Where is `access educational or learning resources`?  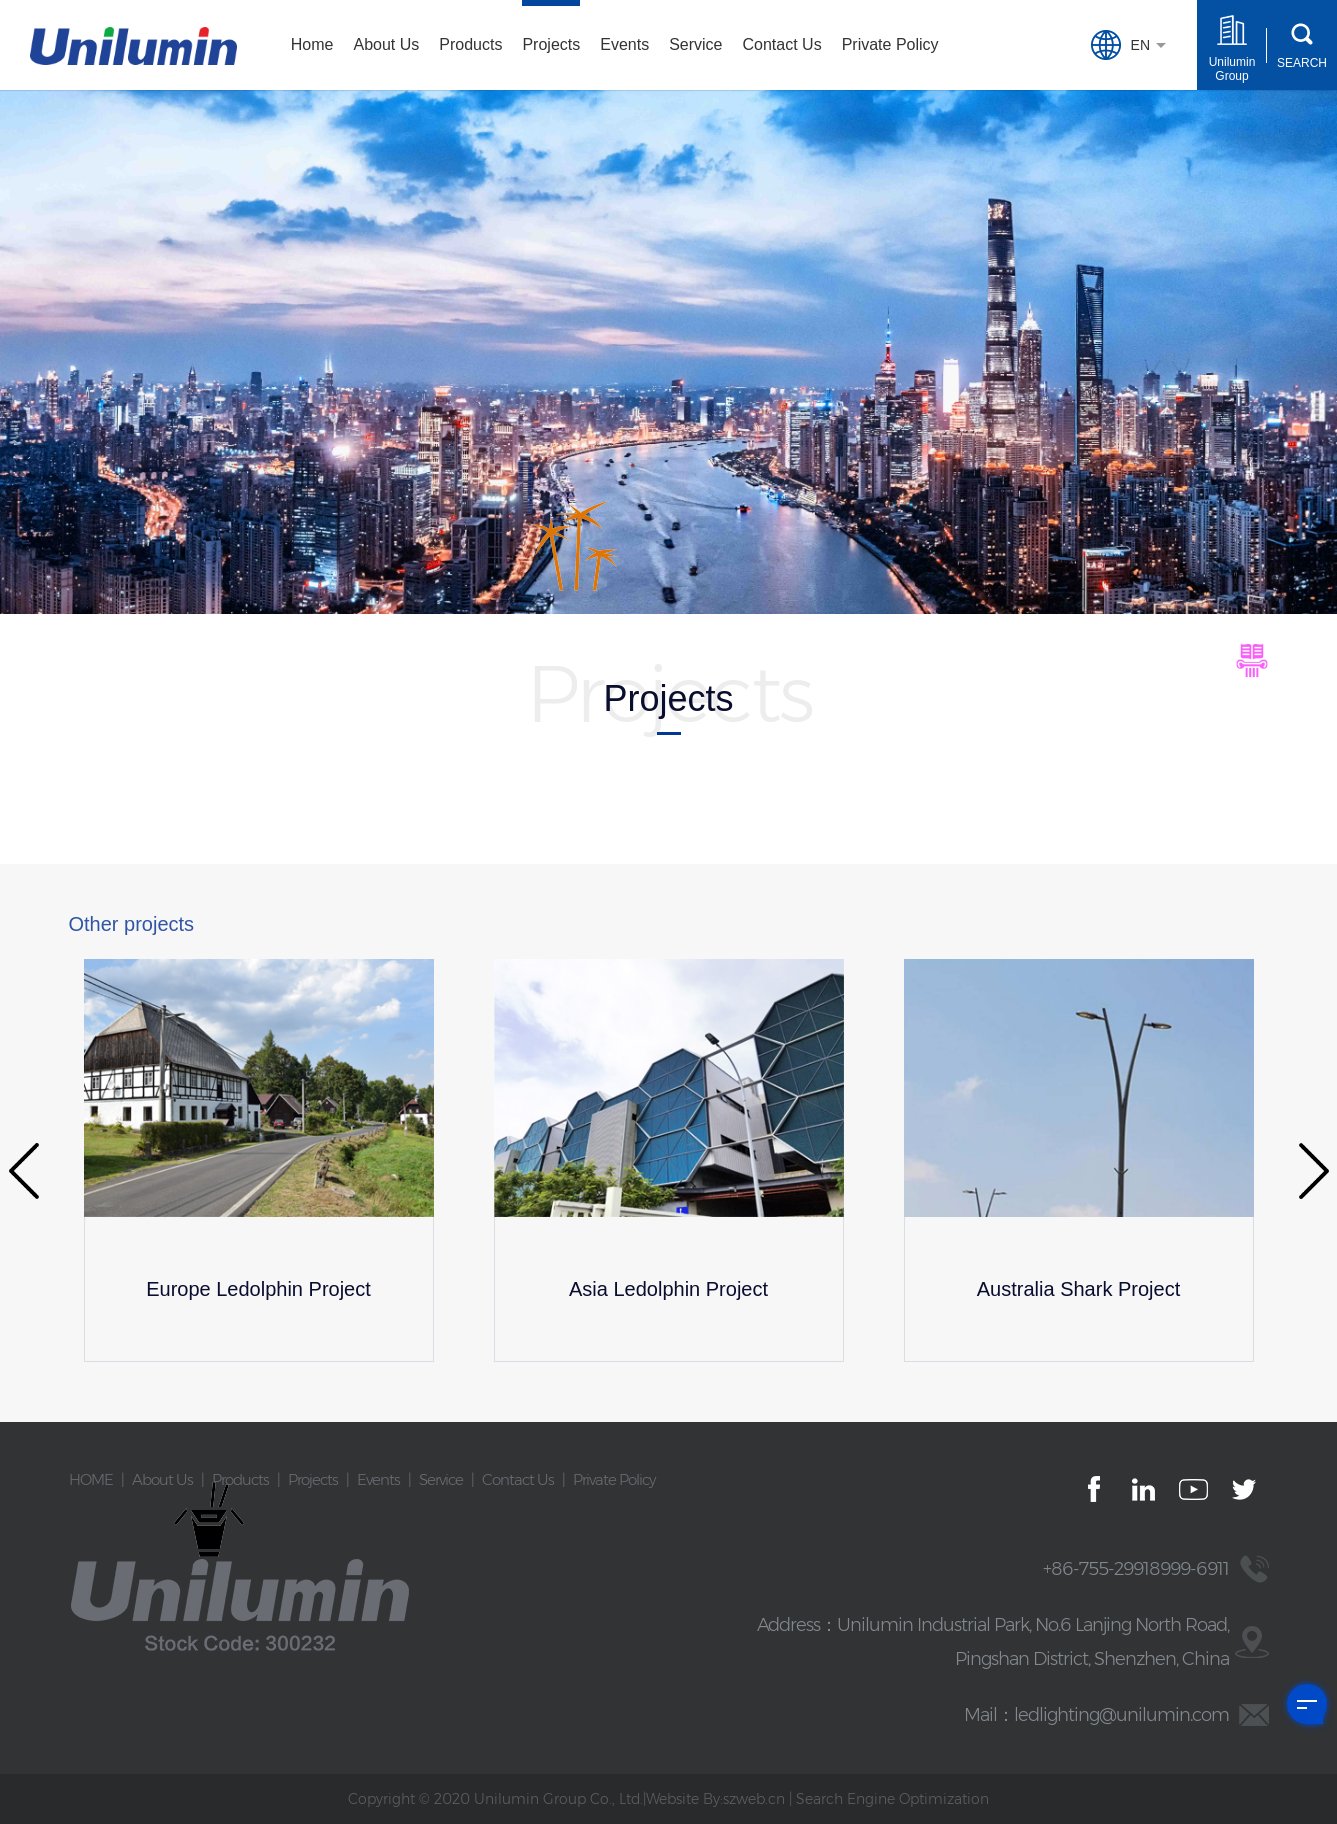 access educational or learning resources is located at coordinates (1252, 660).